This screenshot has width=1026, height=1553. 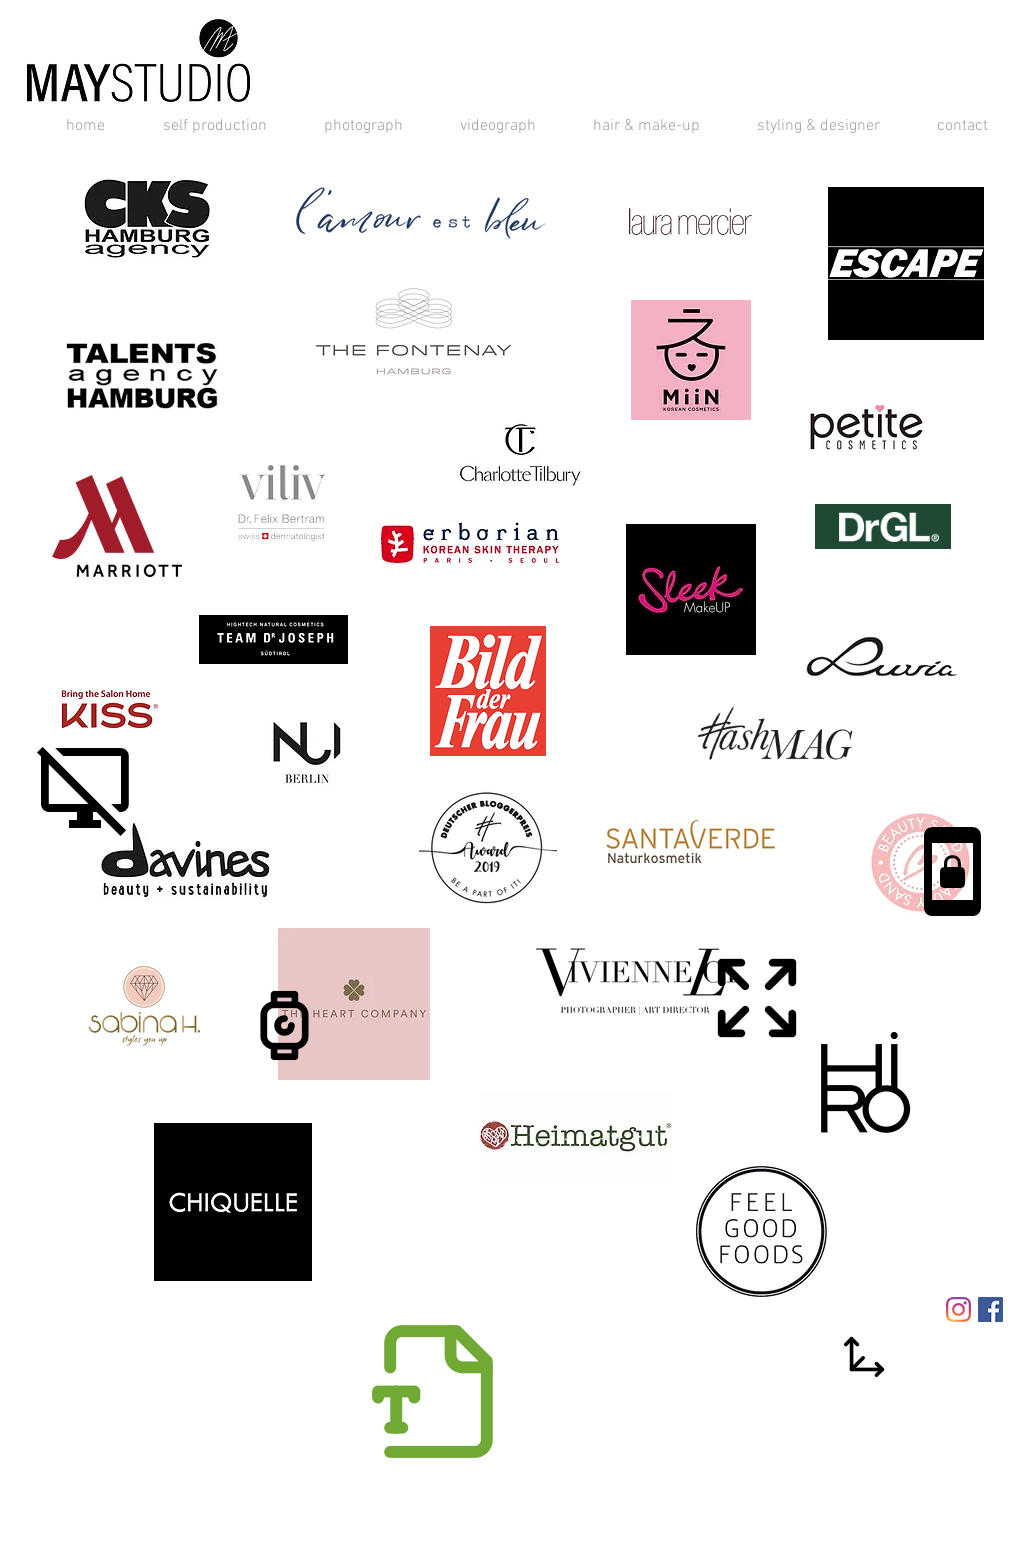 I want to click on lock screen in portrait orientation, so click(x=952, y=871).